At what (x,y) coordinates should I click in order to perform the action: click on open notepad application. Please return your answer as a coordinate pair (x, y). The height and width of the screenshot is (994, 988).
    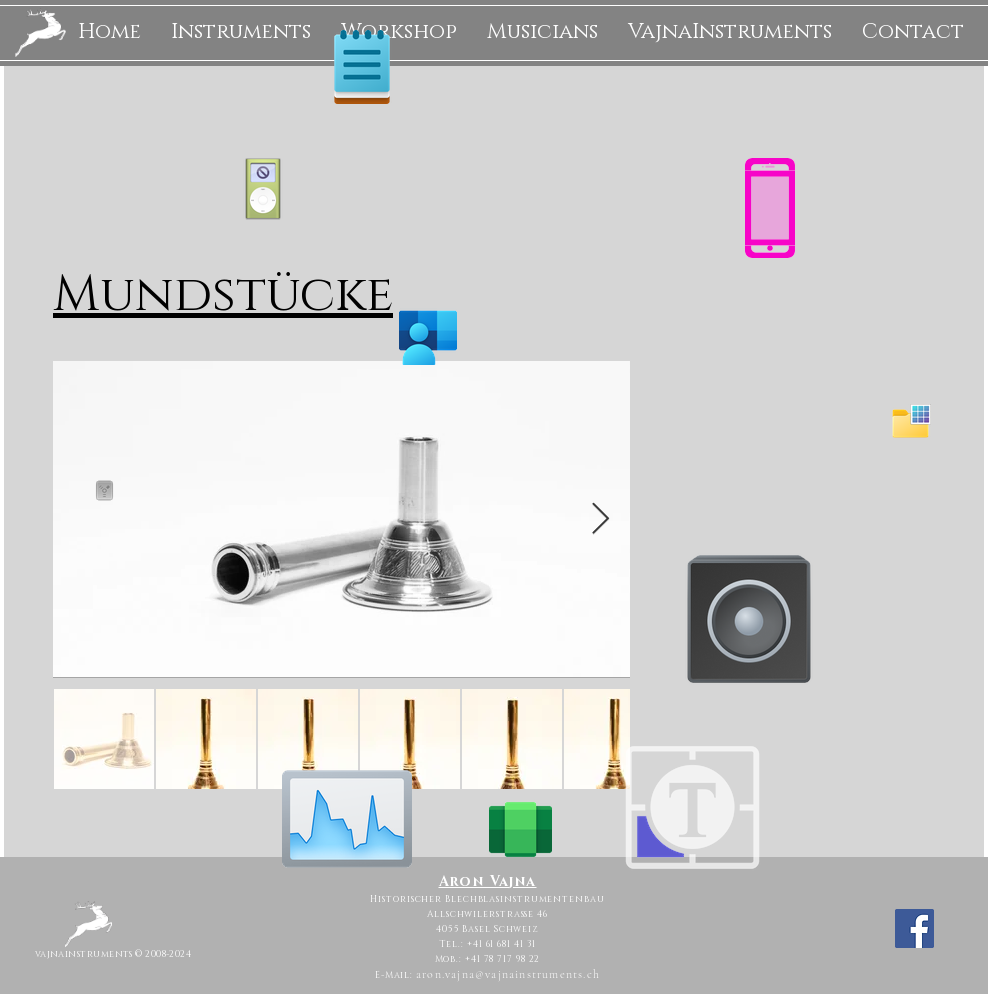
    Looking at the image, I should click on (362, 67).